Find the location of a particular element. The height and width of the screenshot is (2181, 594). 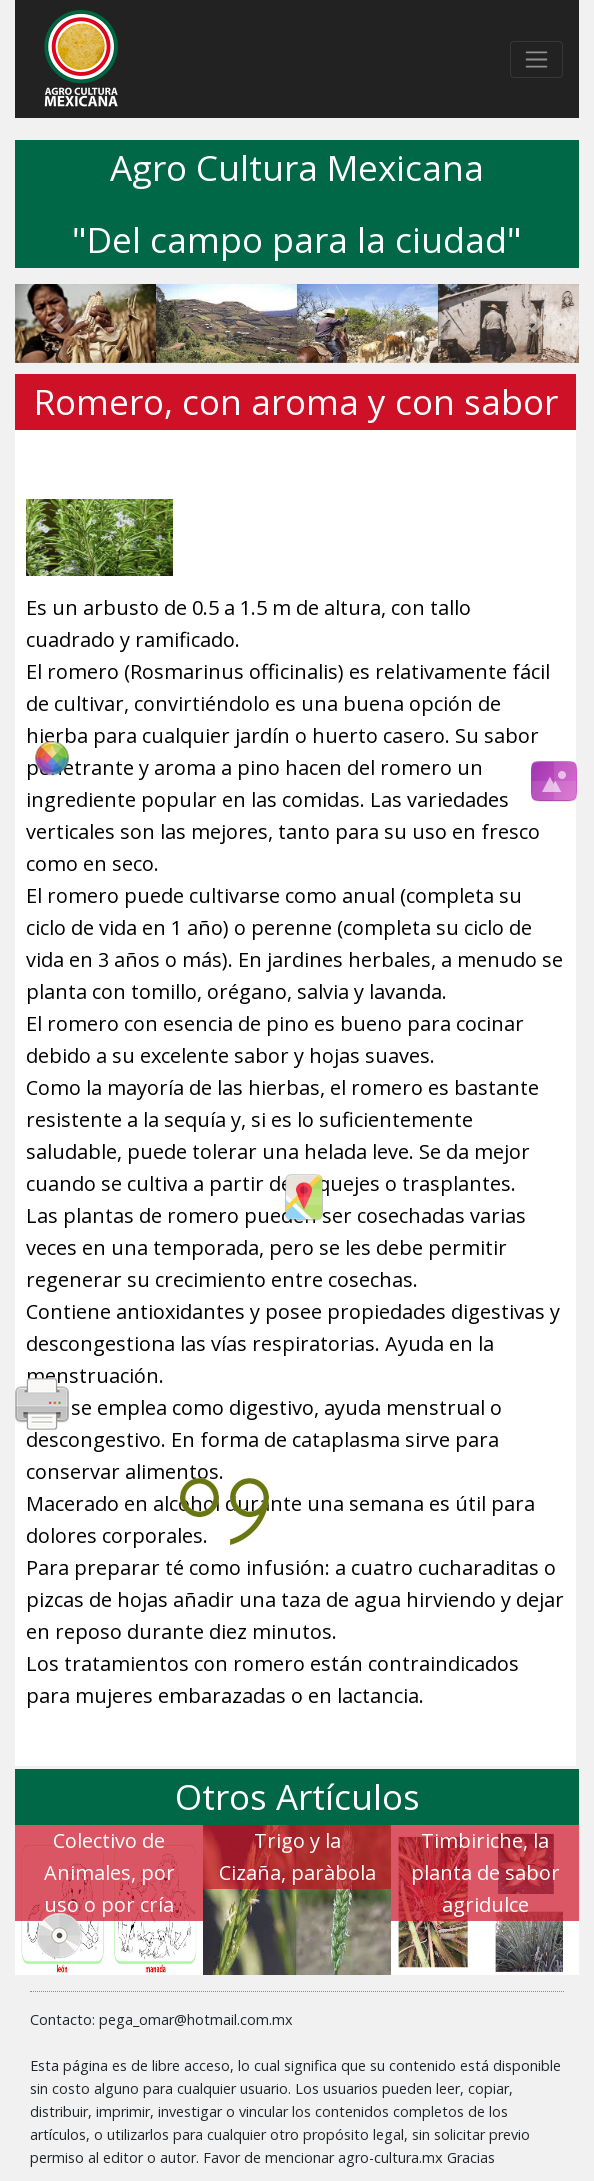

indicates punctuation input mode is active in fcitx is located at coordinates (224, 1511).